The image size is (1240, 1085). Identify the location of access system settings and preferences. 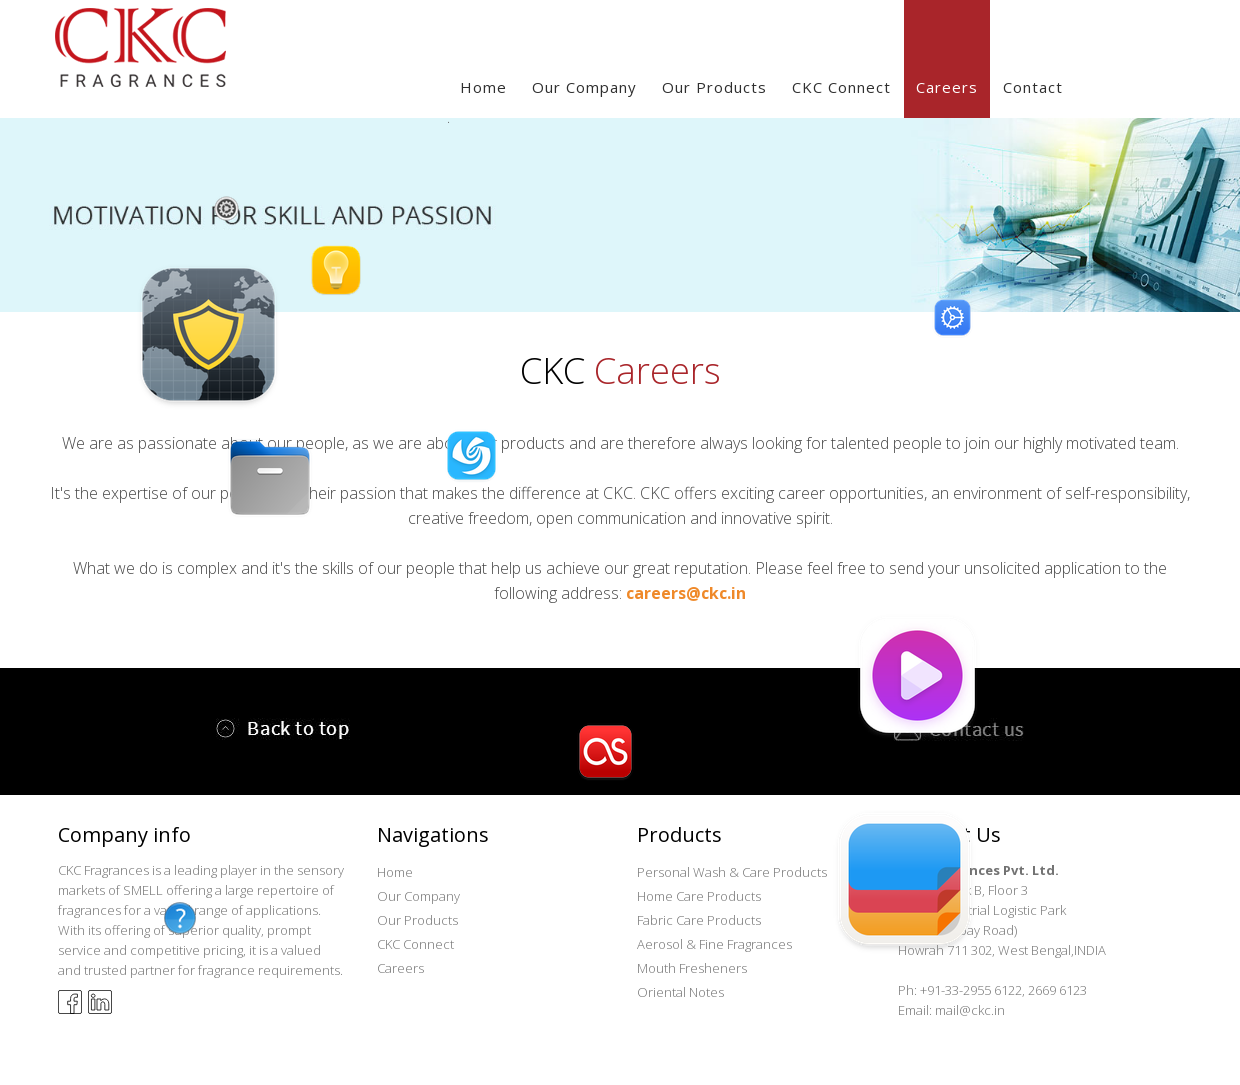
(952, 317).